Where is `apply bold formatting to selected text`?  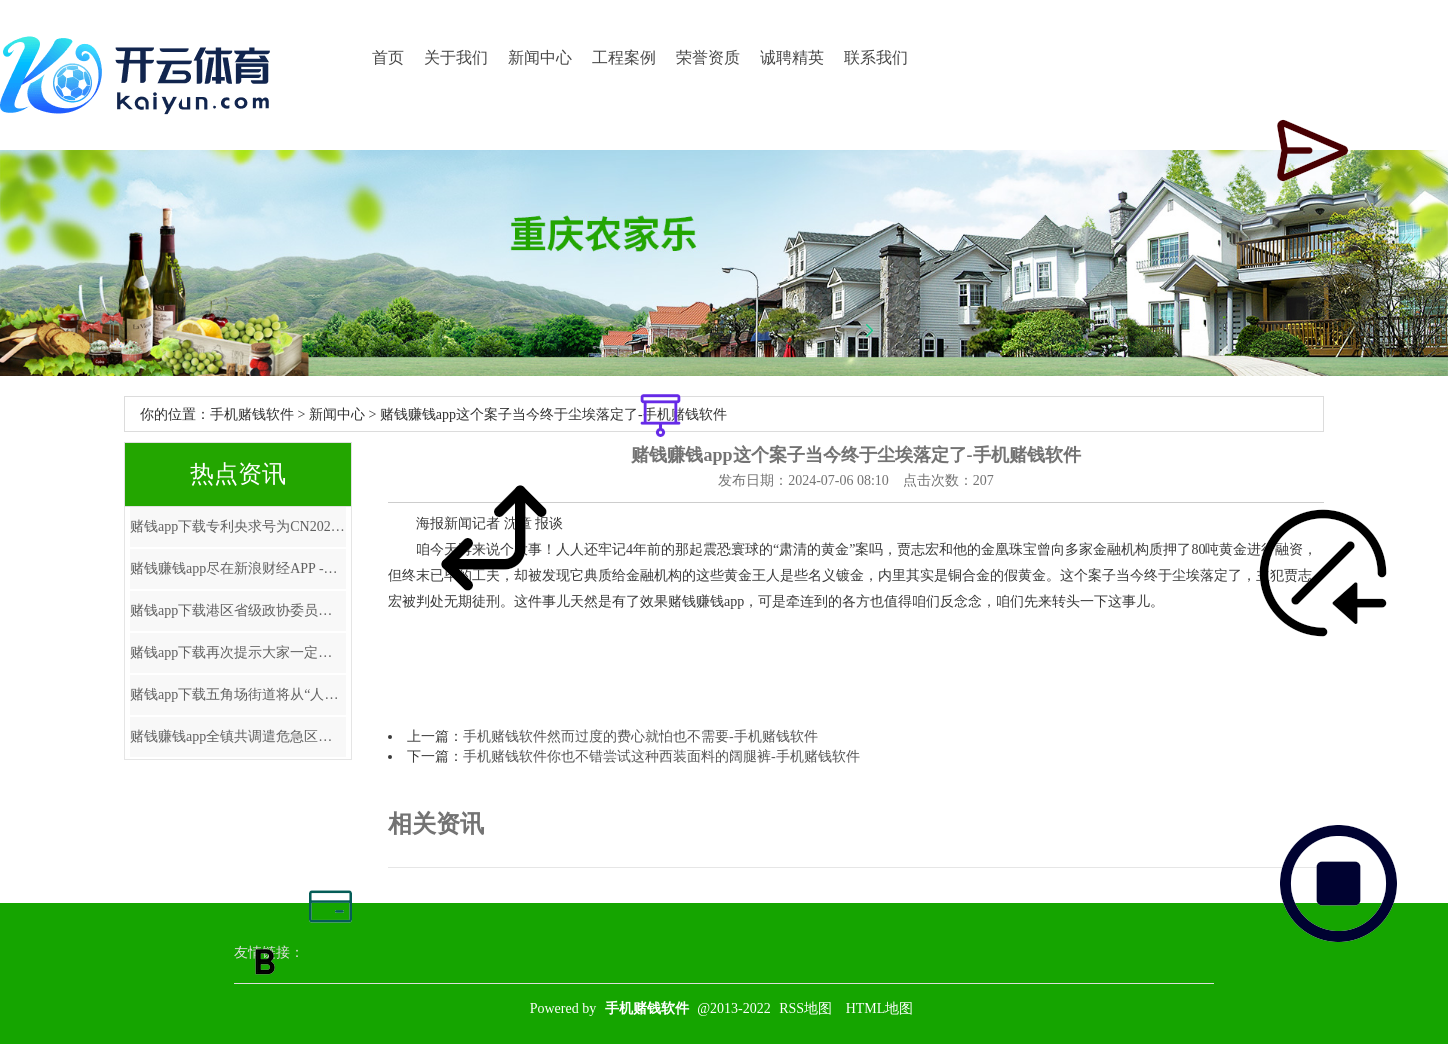
apply bold formatting to selected text is located at coordinates (264, 963).